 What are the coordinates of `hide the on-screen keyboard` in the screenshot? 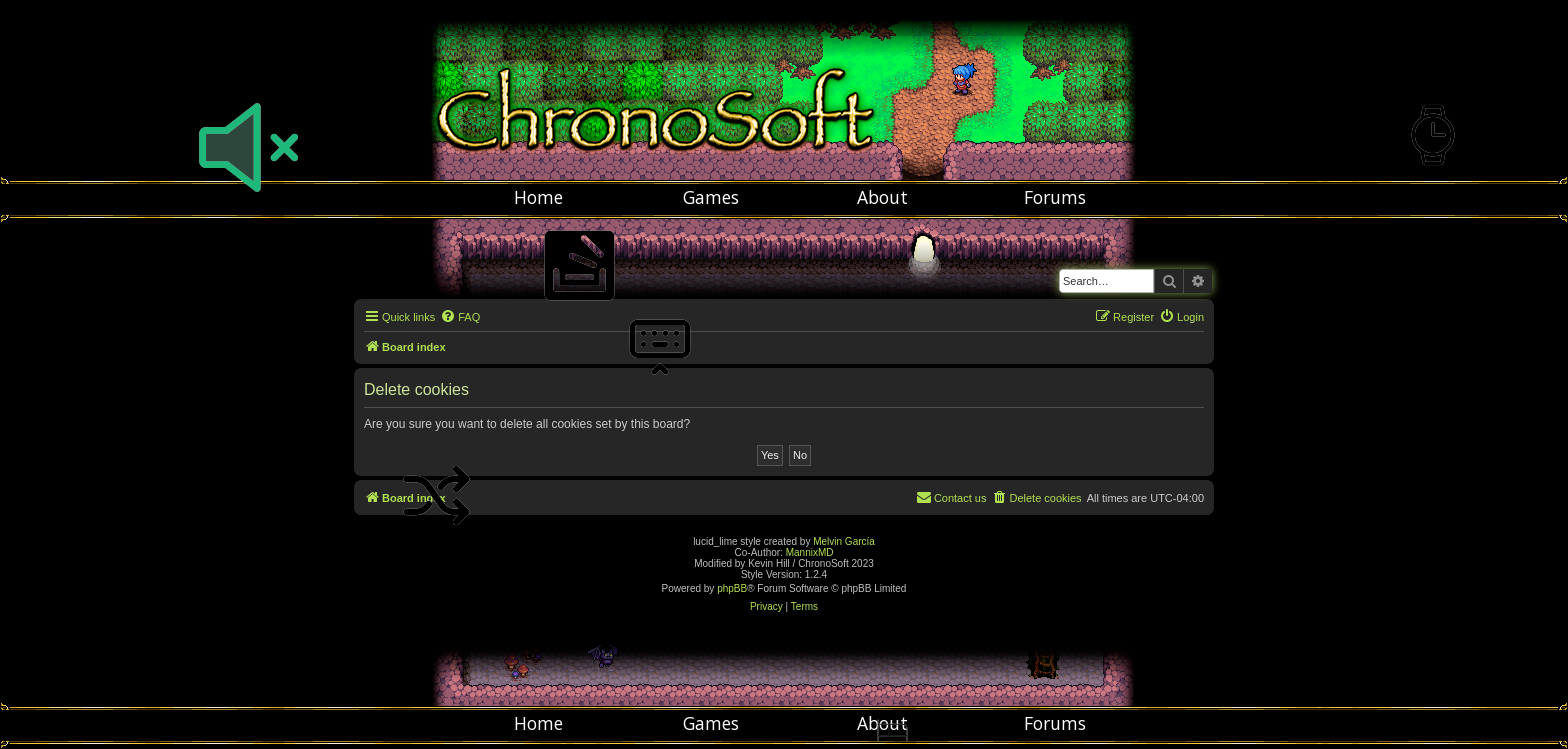 It's located at (660, 347).